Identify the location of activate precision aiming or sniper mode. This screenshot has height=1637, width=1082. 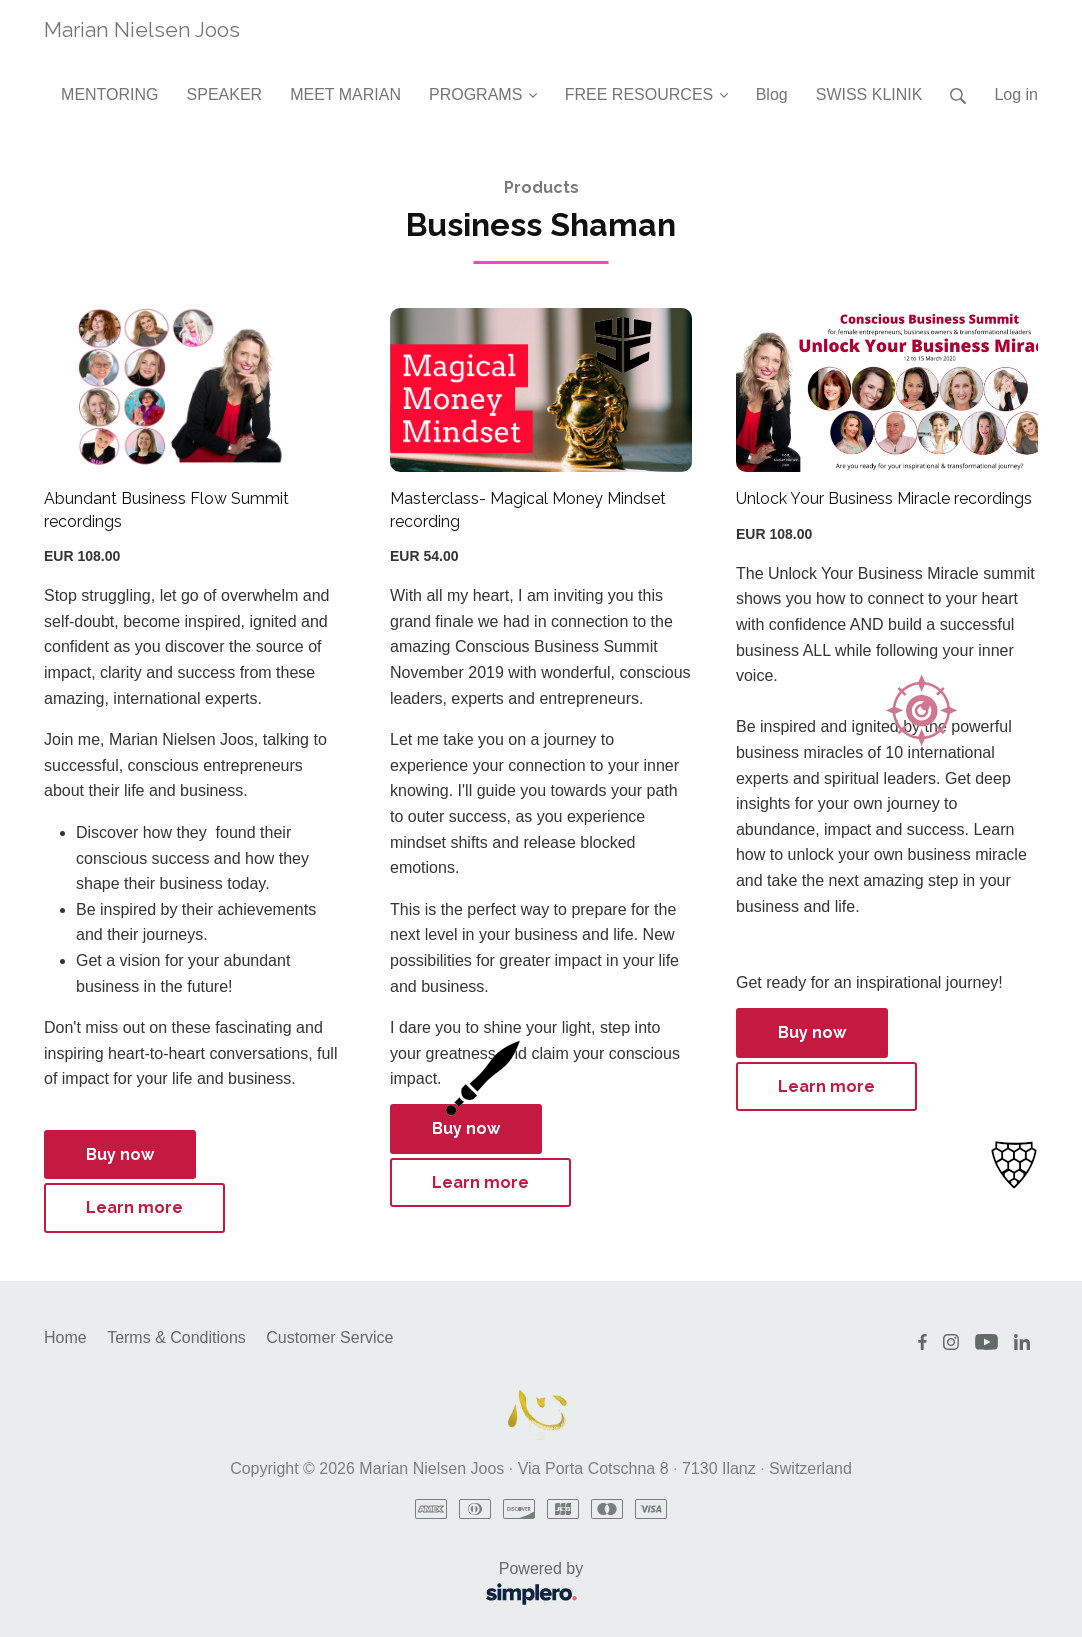
(921, 711).